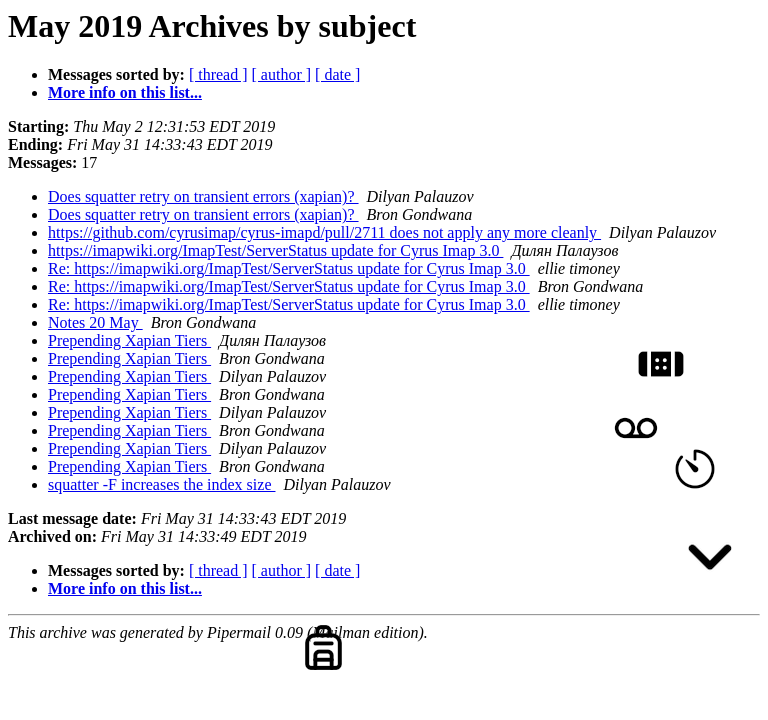 The width and height of the screenshot is (768, 720). I want to click on access first aid or medical resources, so click(661, 364).